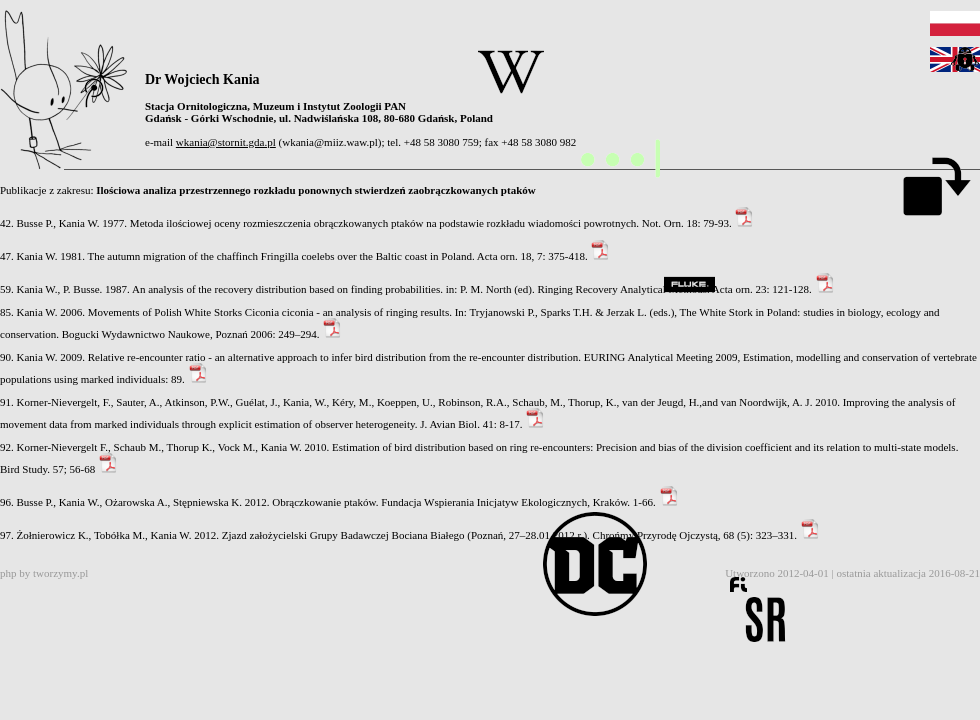 The width and height of the screenshot is (980, 720). Describe the element at coordinates (765, 619) in the screenshot. I see `visit the Standard Resume website` at that location.